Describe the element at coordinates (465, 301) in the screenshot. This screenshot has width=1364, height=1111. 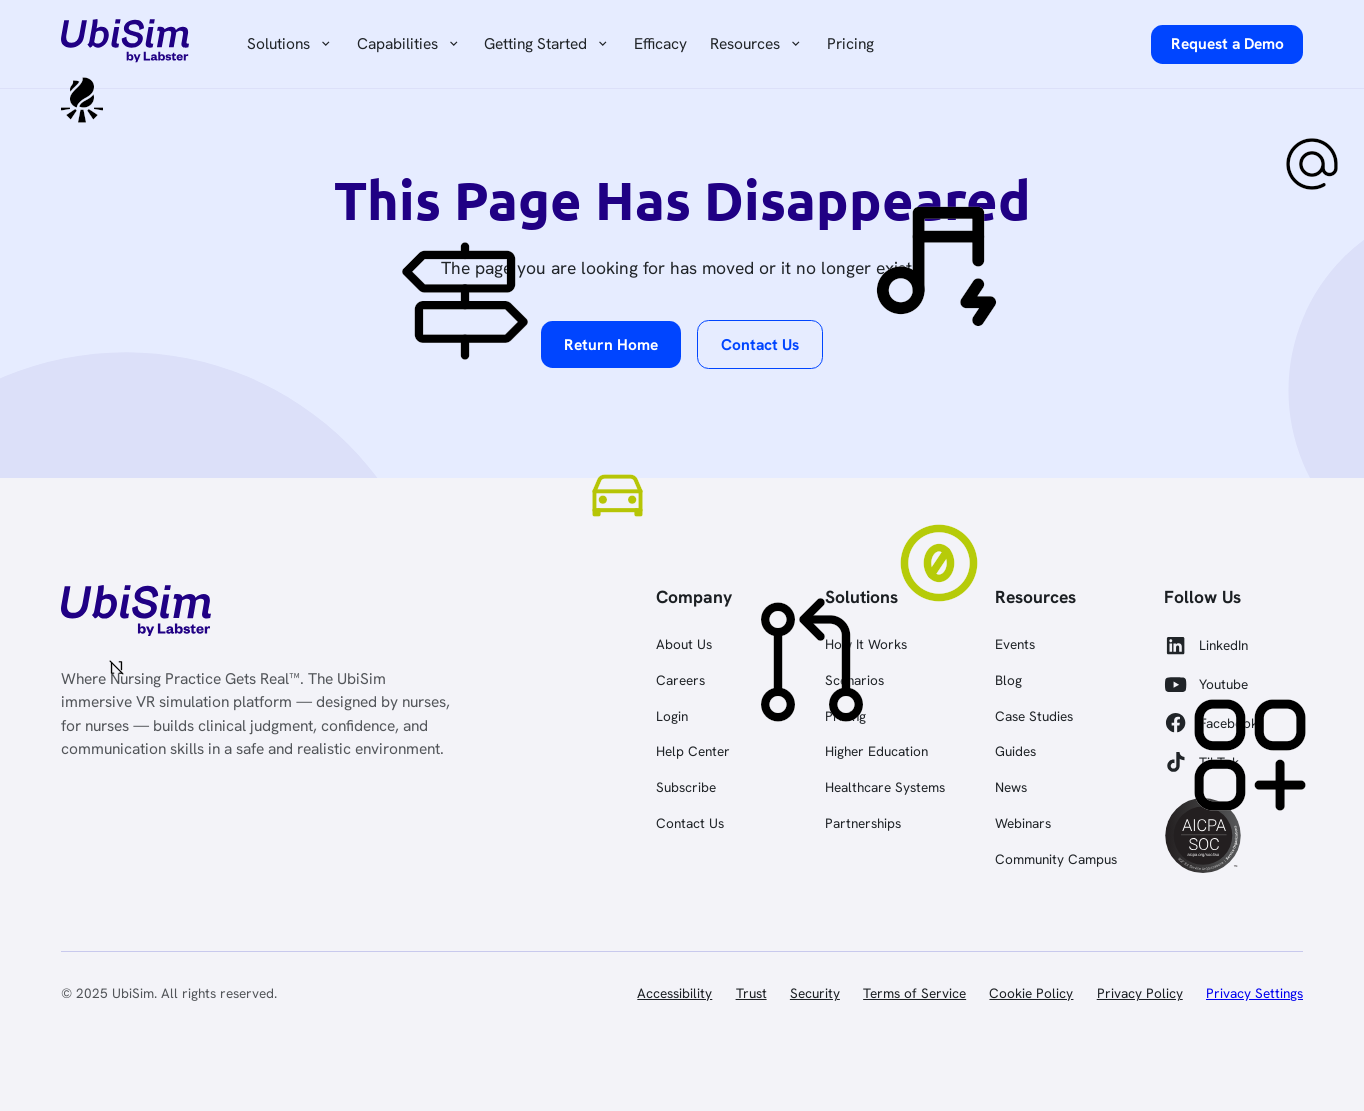
I see `navigate to directions or wayfinding options` at that location.